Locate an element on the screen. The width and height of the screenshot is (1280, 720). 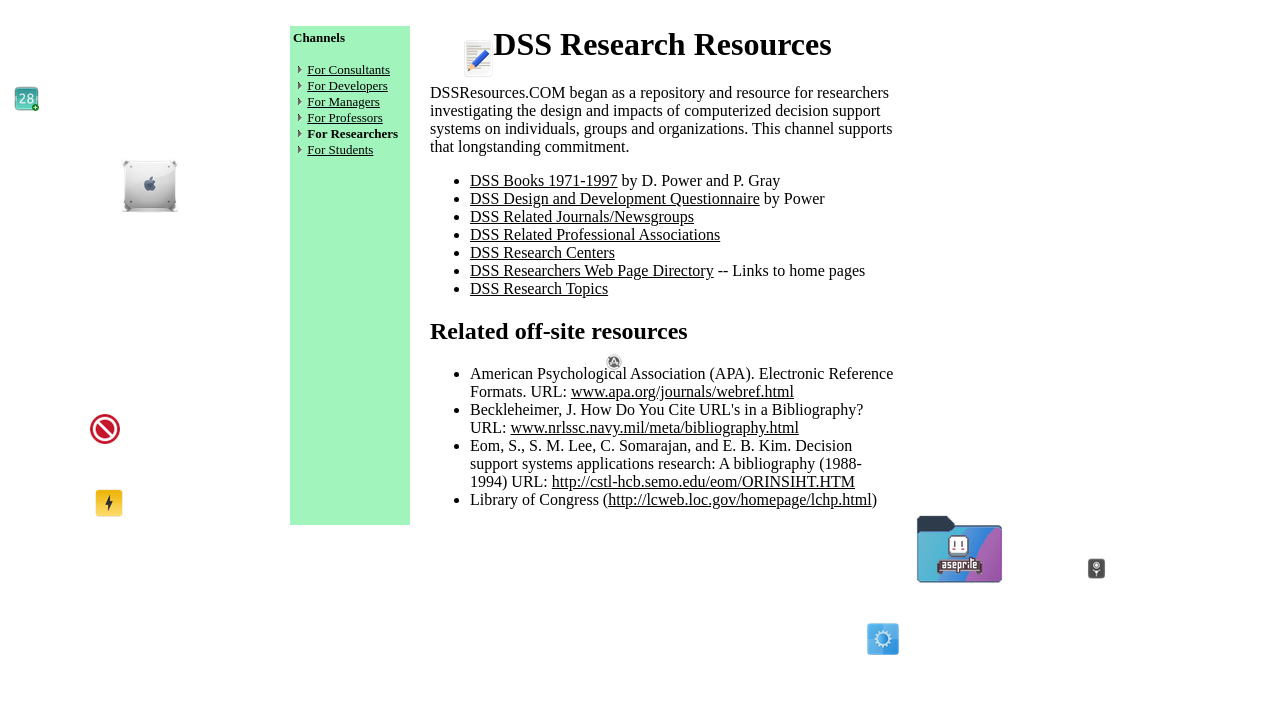
open folder containing aseprite project files is located at coordinates (959, 551).